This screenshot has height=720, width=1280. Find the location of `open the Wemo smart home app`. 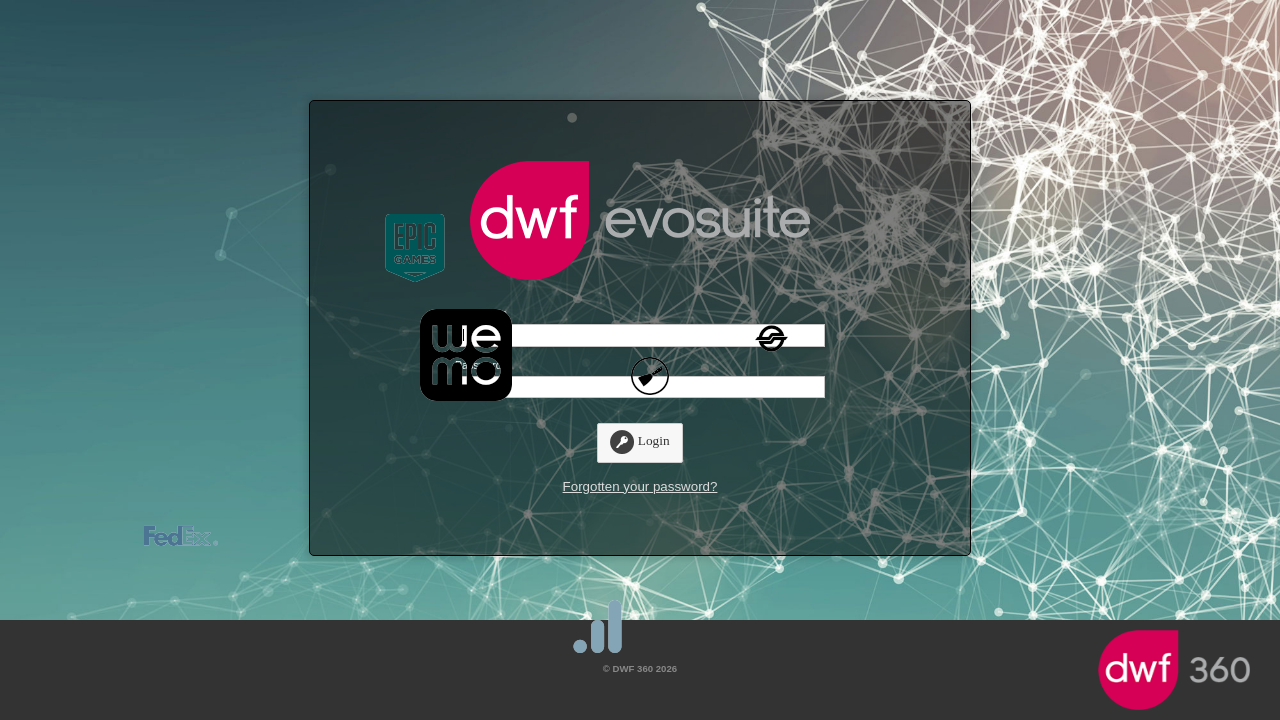

open the Wemo smart home app is located at coordinates (466, 355).